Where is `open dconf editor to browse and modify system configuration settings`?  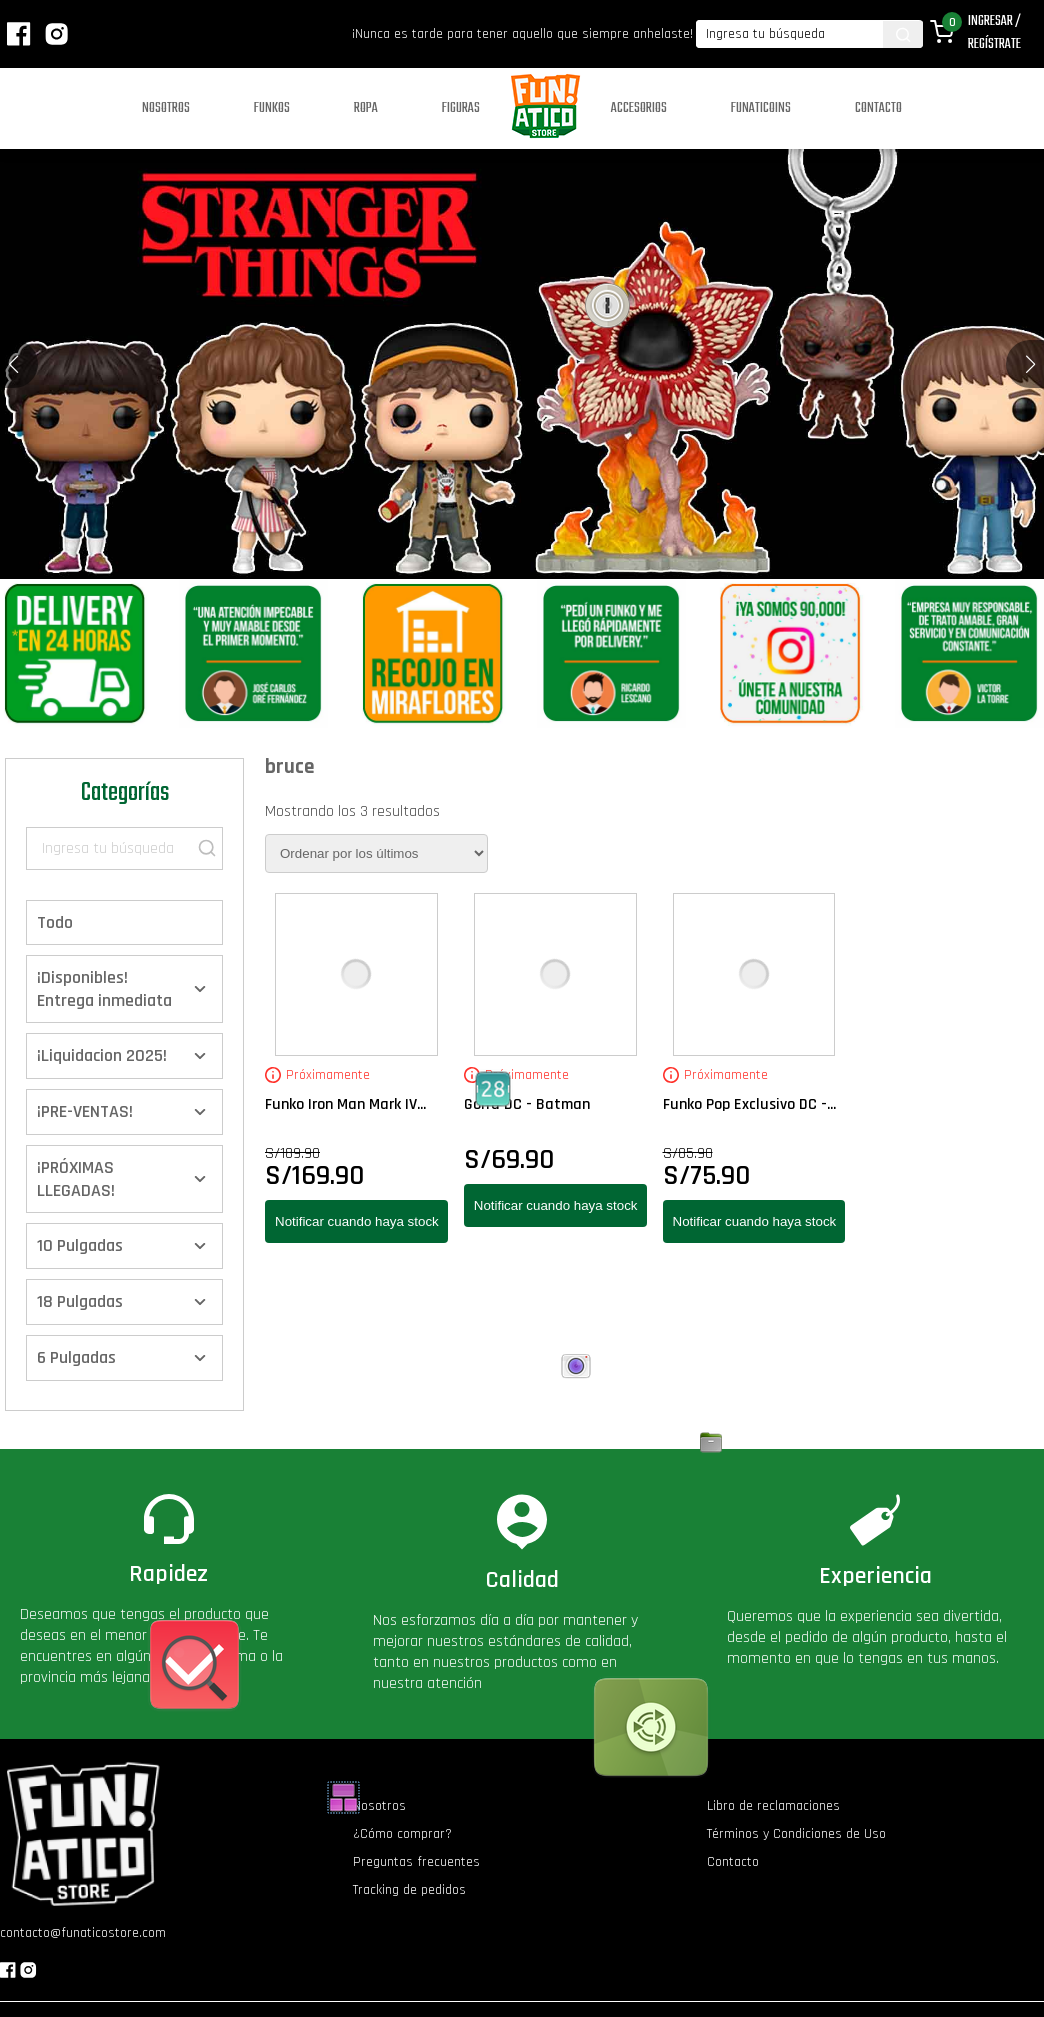 open dconf editor to browse and modify system configuration settings is located at coordinates (194, 1664).